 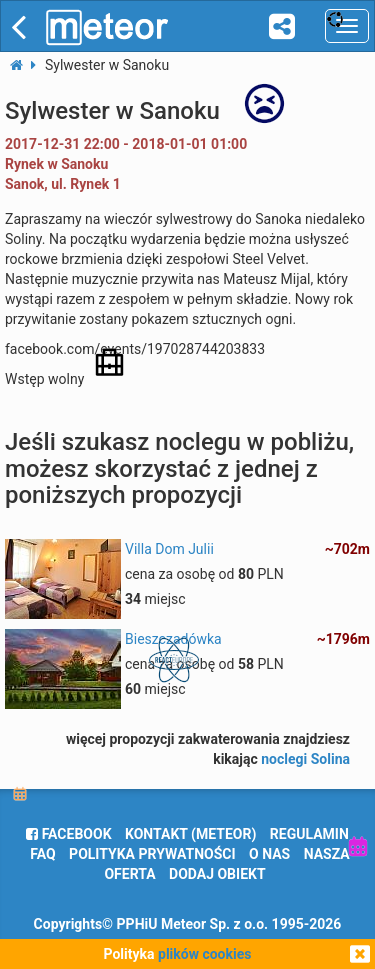 I want to click on ubuntu operating system logo, so click(x=335, y=19).